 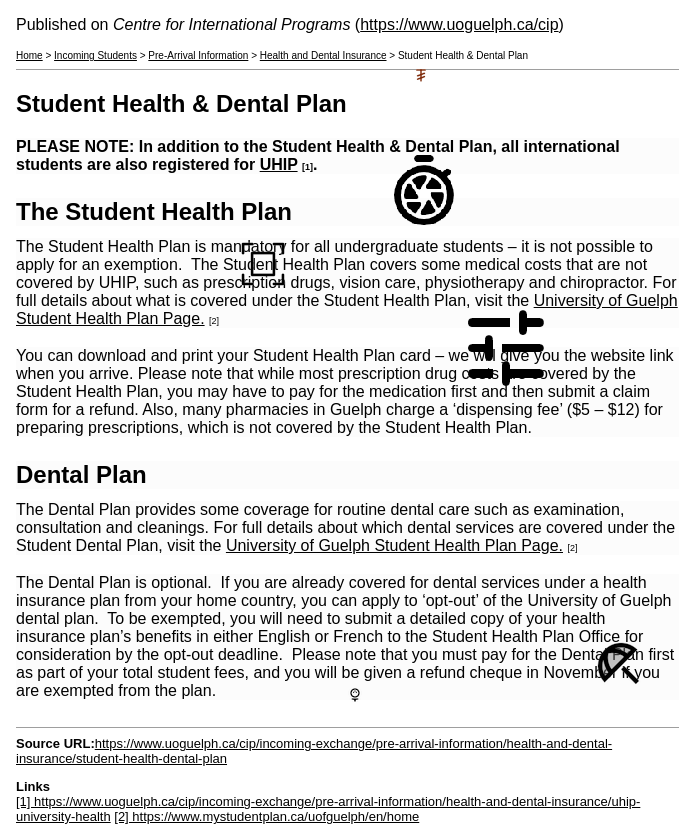 I want to click on adjust settings or preferences, so click(x=506, y=348).